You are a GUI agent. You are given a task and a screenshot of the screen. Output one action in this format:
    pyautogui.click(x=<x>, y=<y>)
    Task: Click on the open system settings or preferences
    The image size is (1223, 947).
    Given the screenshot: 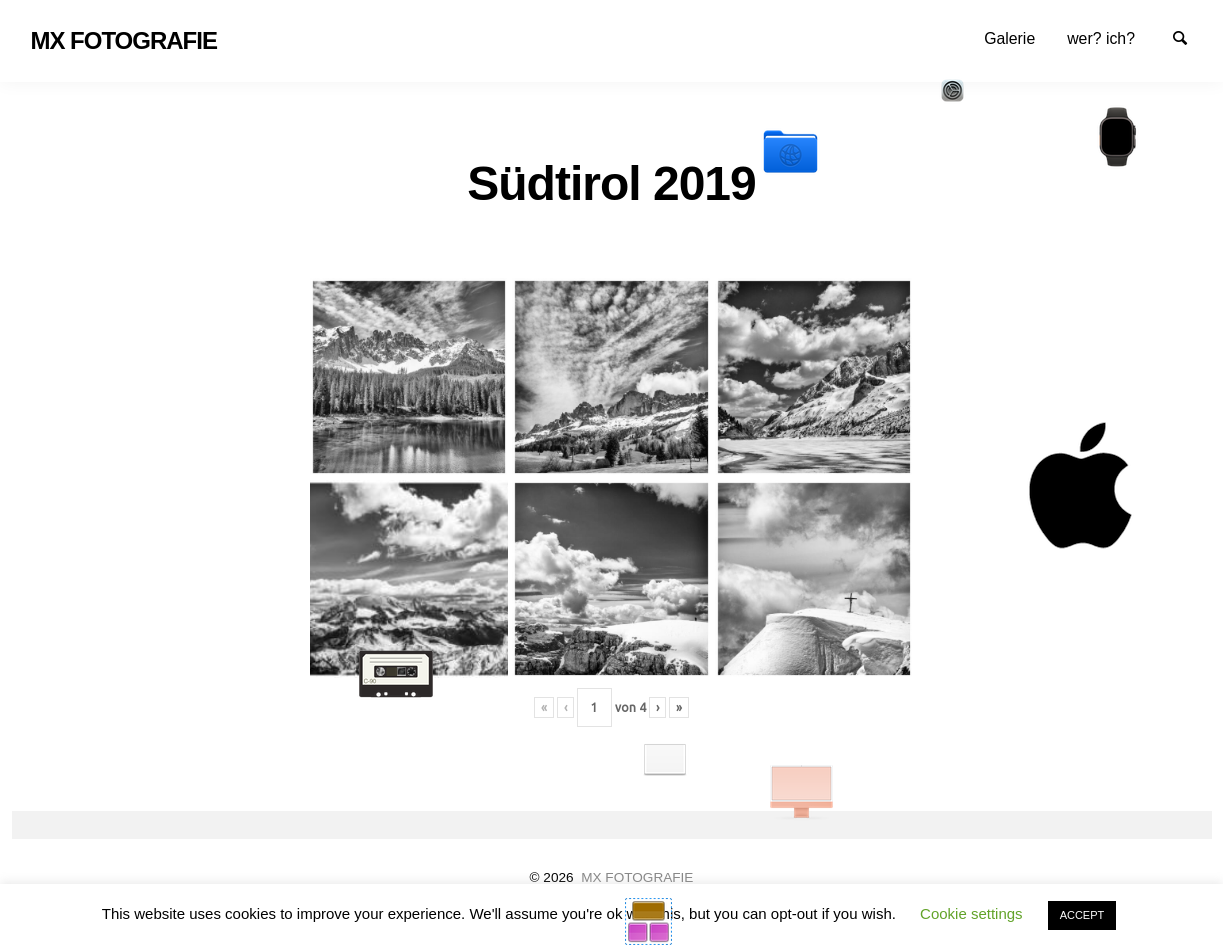 What is the action you would take?
    pyautogui.click(x=952, y=90)
    